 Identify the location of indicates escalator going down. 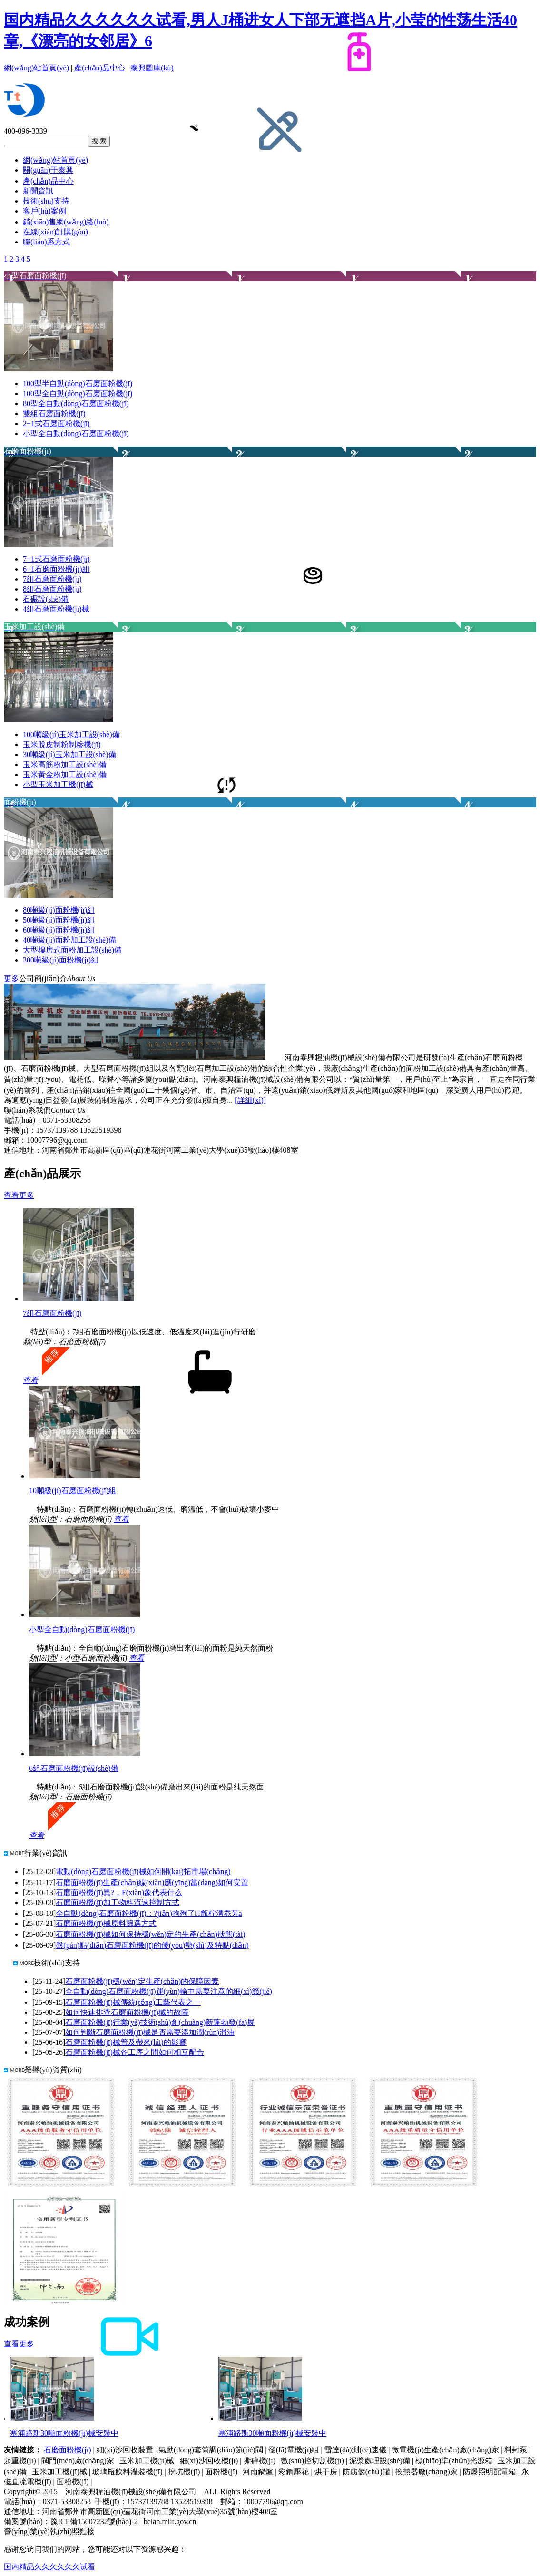
(194, 127).